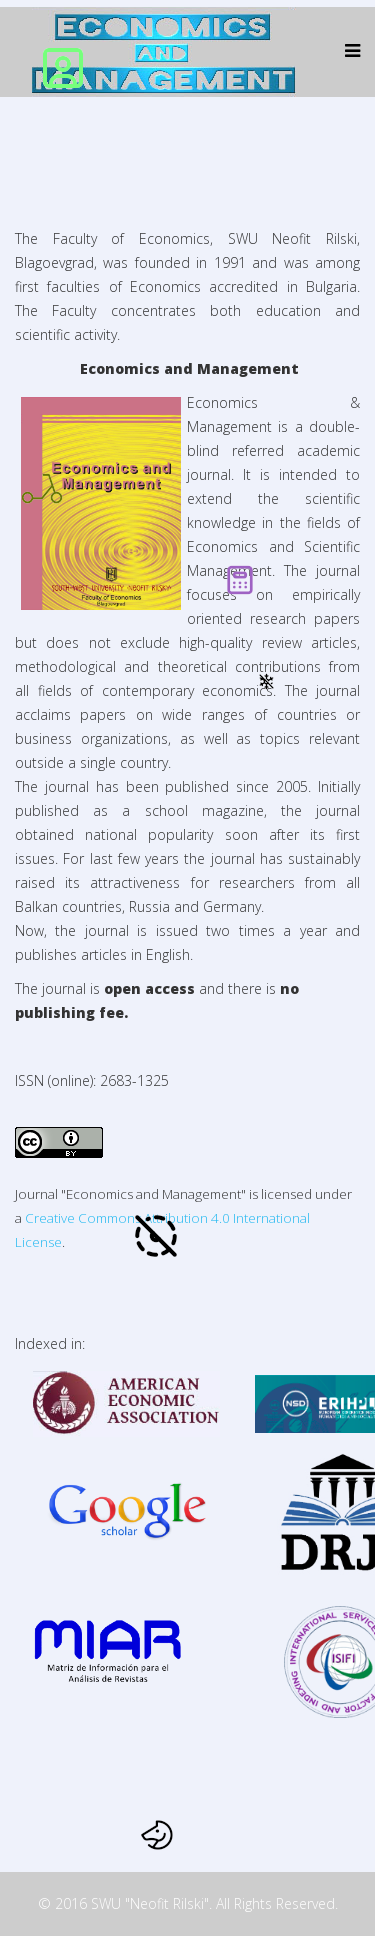 The image size is (375, 1936). Describe the element at coordinates (42, 490) in the screenshot. I see `select scooter as transportation mode` at that location.